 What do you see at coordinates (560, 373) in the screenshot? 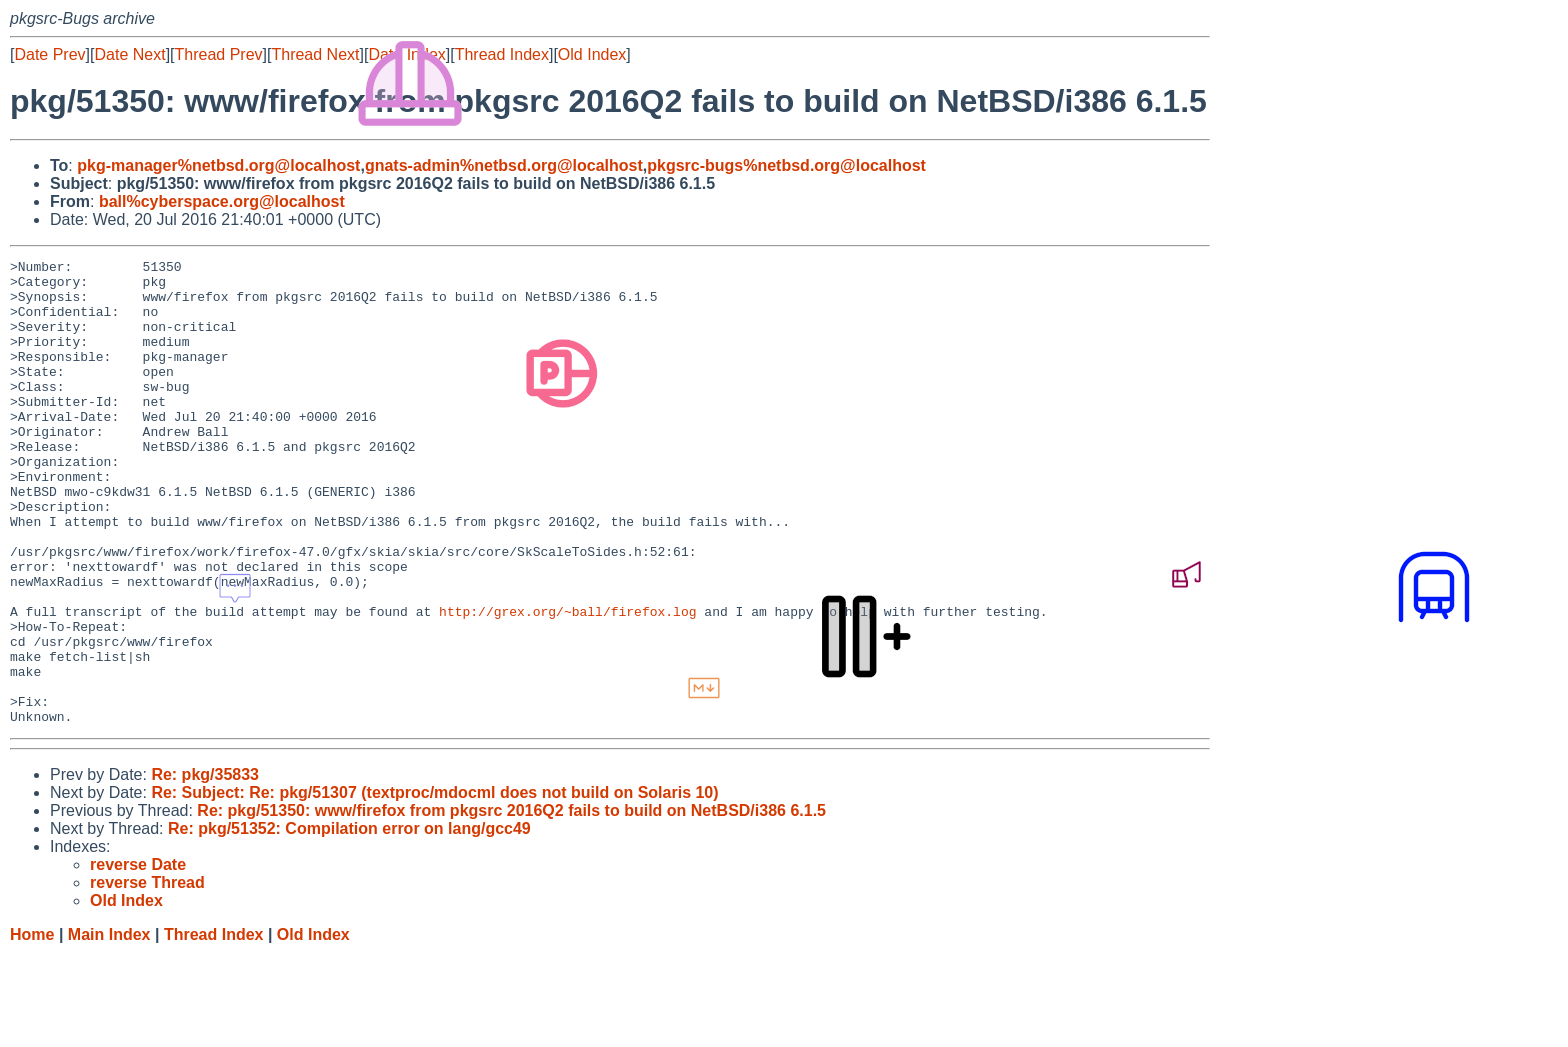
I see `open Microsoft PowerPoint` at bounding box center [560, 373].